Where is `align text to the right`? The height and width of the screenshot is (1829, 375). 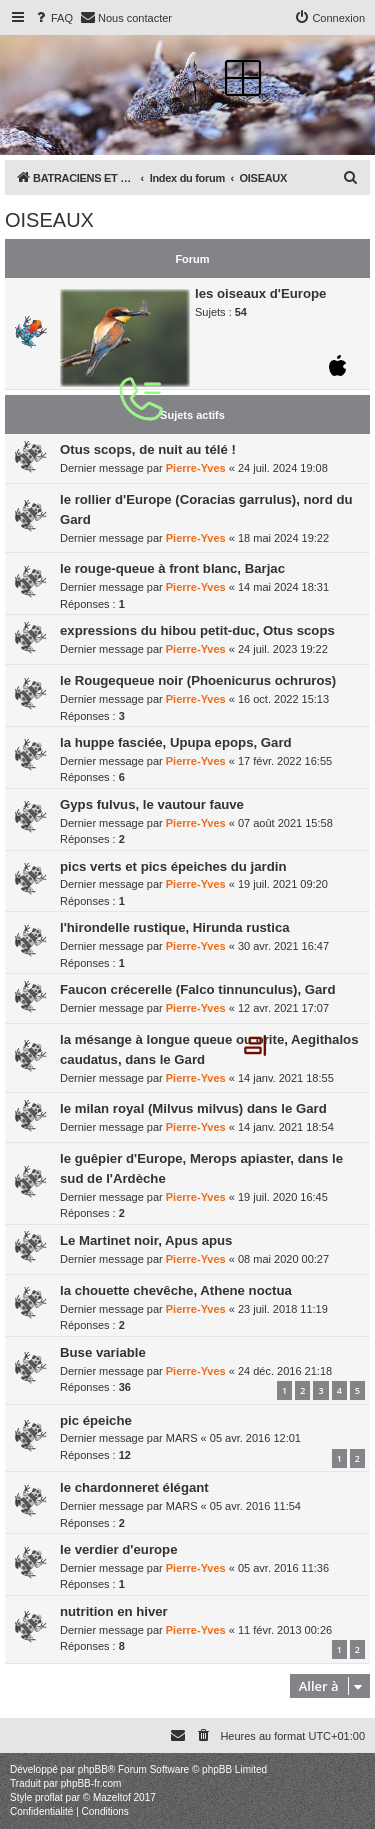
align text to the right is located at coordinates (255, 1045).